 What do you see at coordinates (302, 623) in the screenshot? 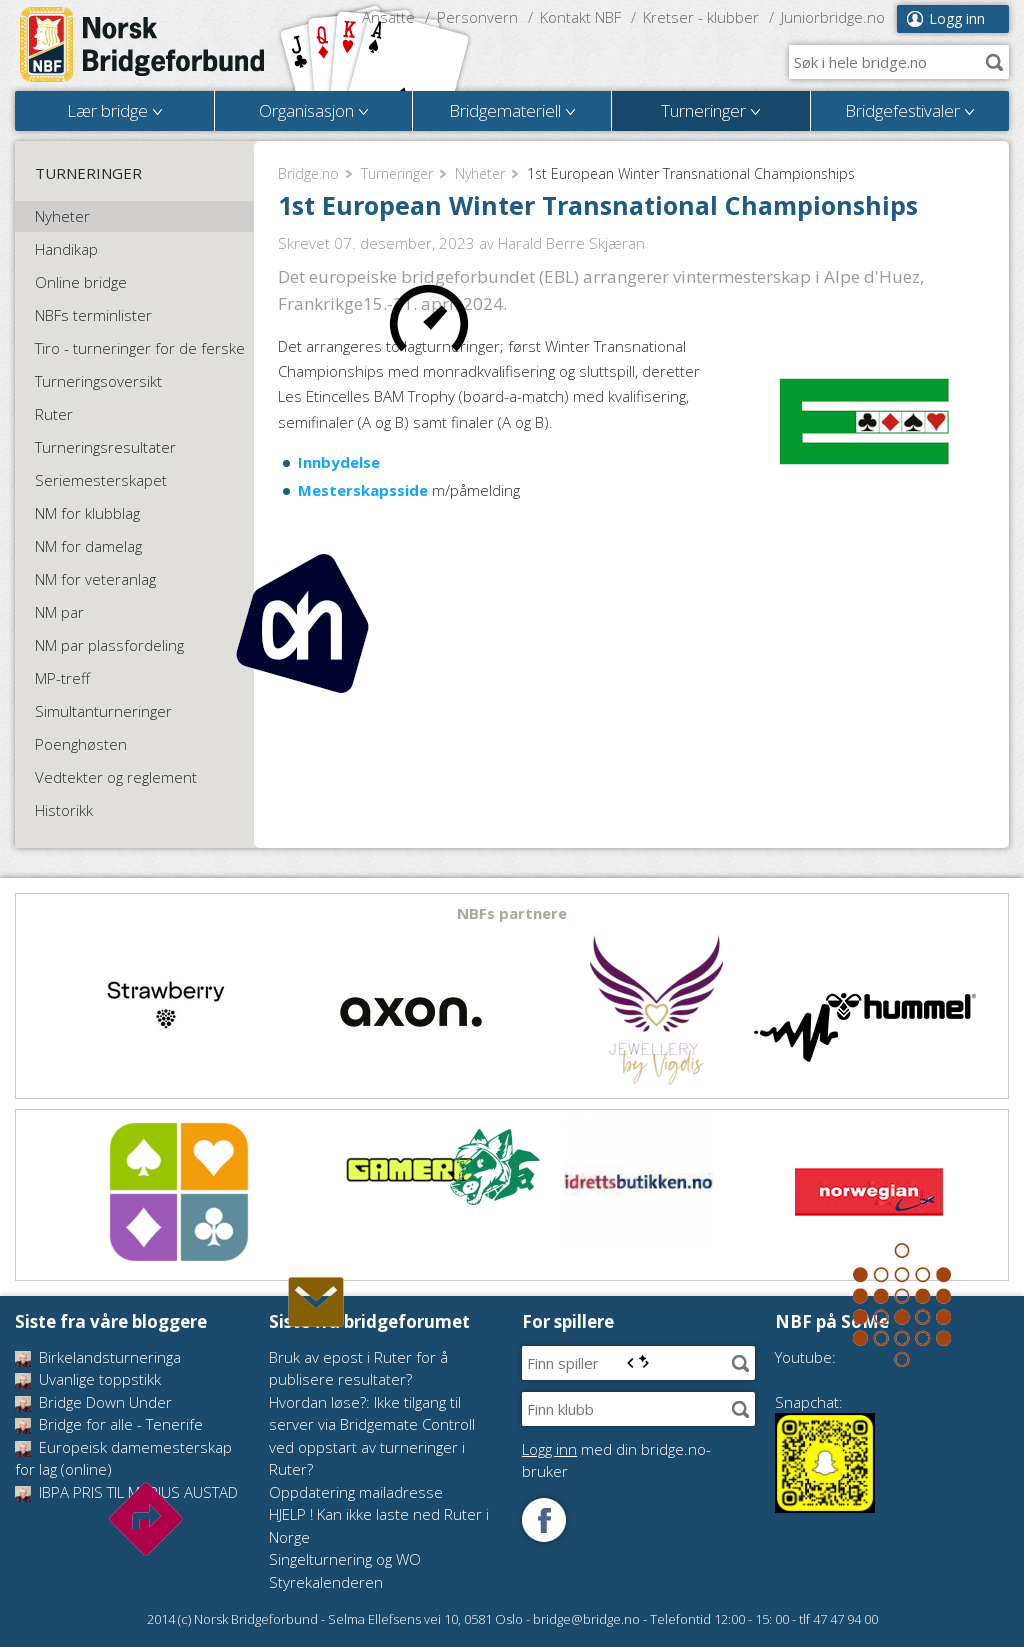
I see `open the Albert Heijn grocery store app` at bounding box center [302, 623].